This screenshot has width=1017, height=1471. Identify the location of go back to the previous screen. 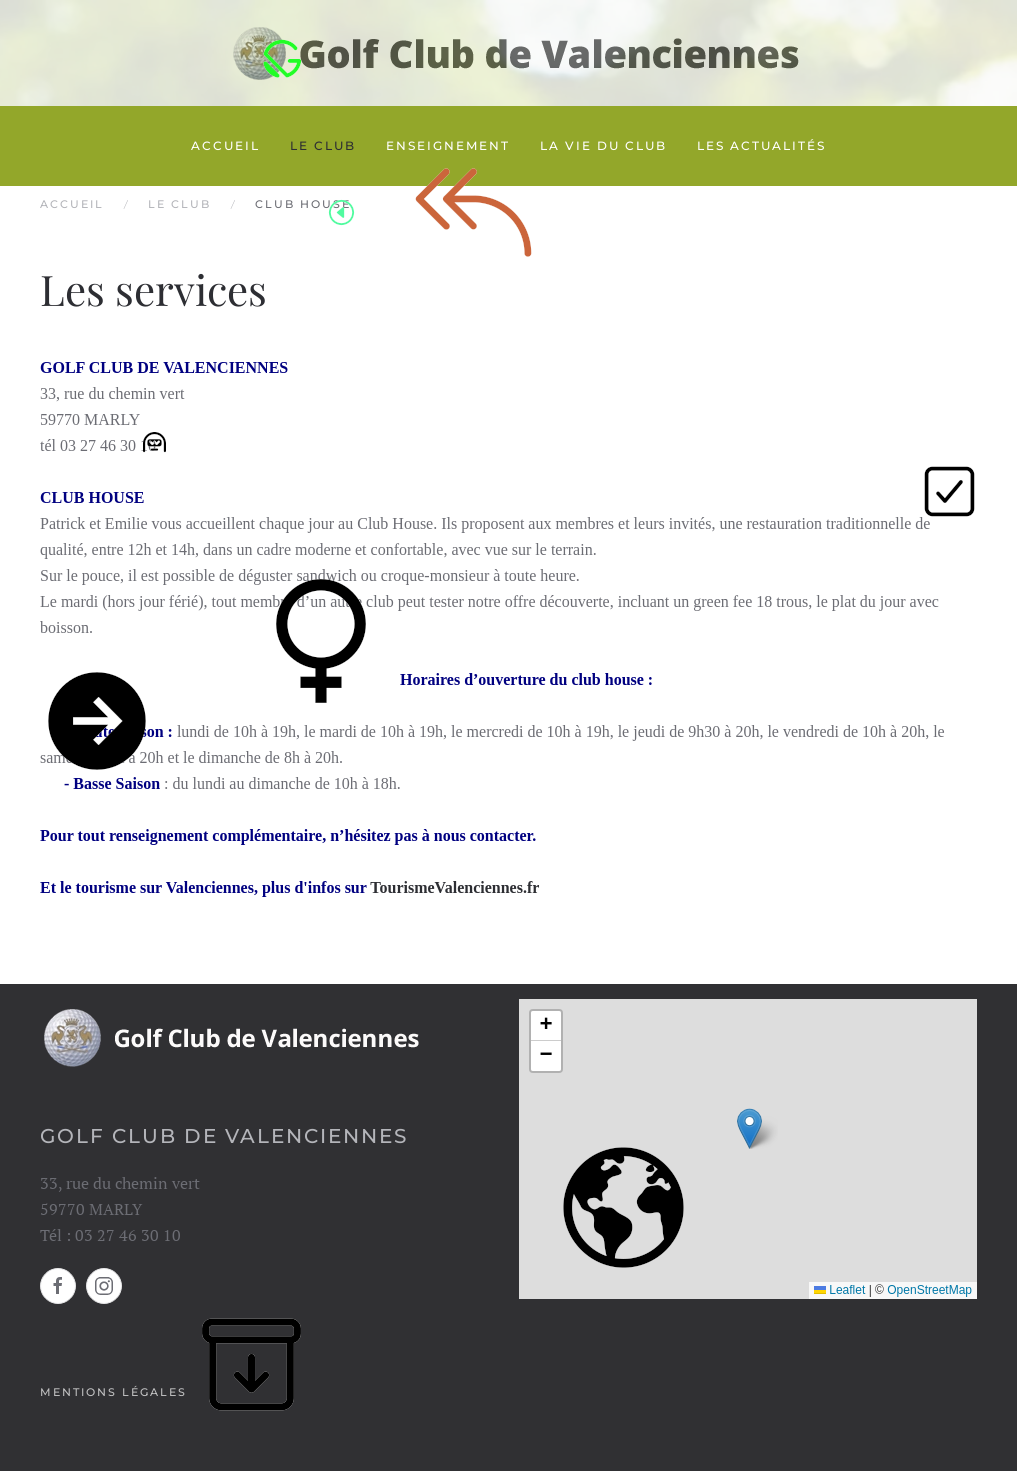
(341, 212).